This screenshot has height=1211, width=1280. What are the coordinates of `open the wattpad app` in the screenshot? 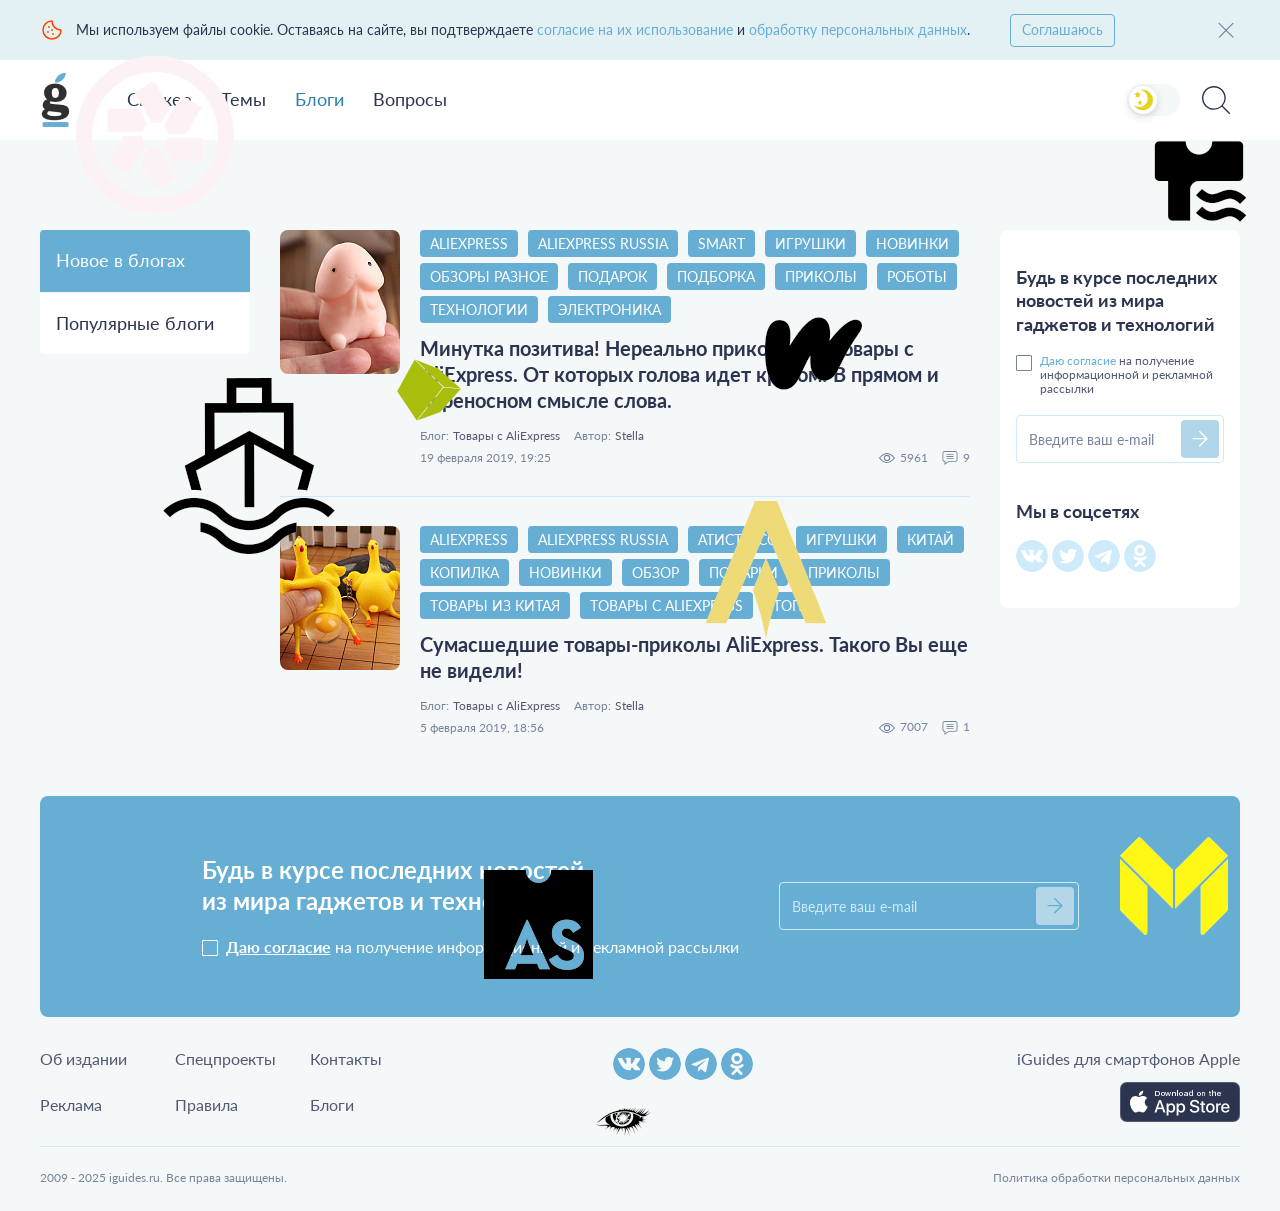 It's located at (813, 353).